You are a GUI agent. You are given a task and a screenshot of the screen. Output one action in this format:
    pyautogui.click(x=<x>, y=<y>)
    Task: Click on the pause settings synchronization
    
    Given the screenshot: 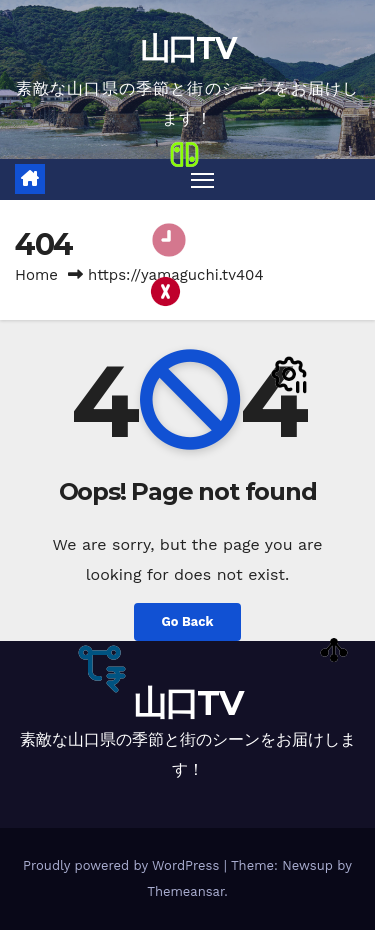 What is the action you would take?
    pyautogui.click(x=289, y=374)
    